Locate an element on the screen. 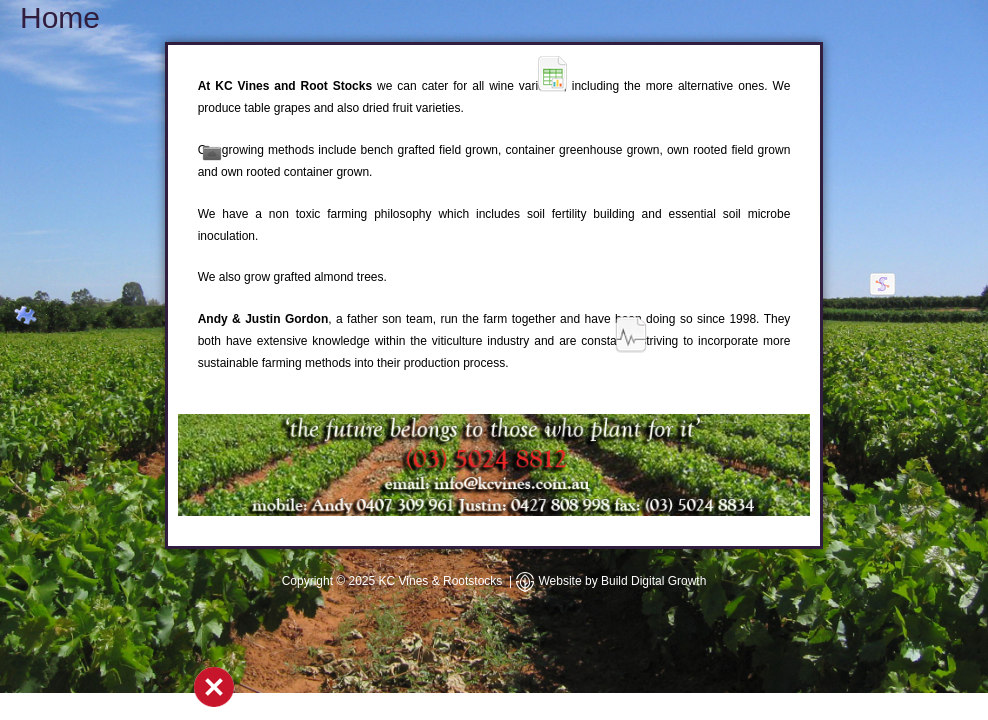 The width and height of the screenshot is (988, 720). open a spreadsheet file is located at coordinates (552, 73).